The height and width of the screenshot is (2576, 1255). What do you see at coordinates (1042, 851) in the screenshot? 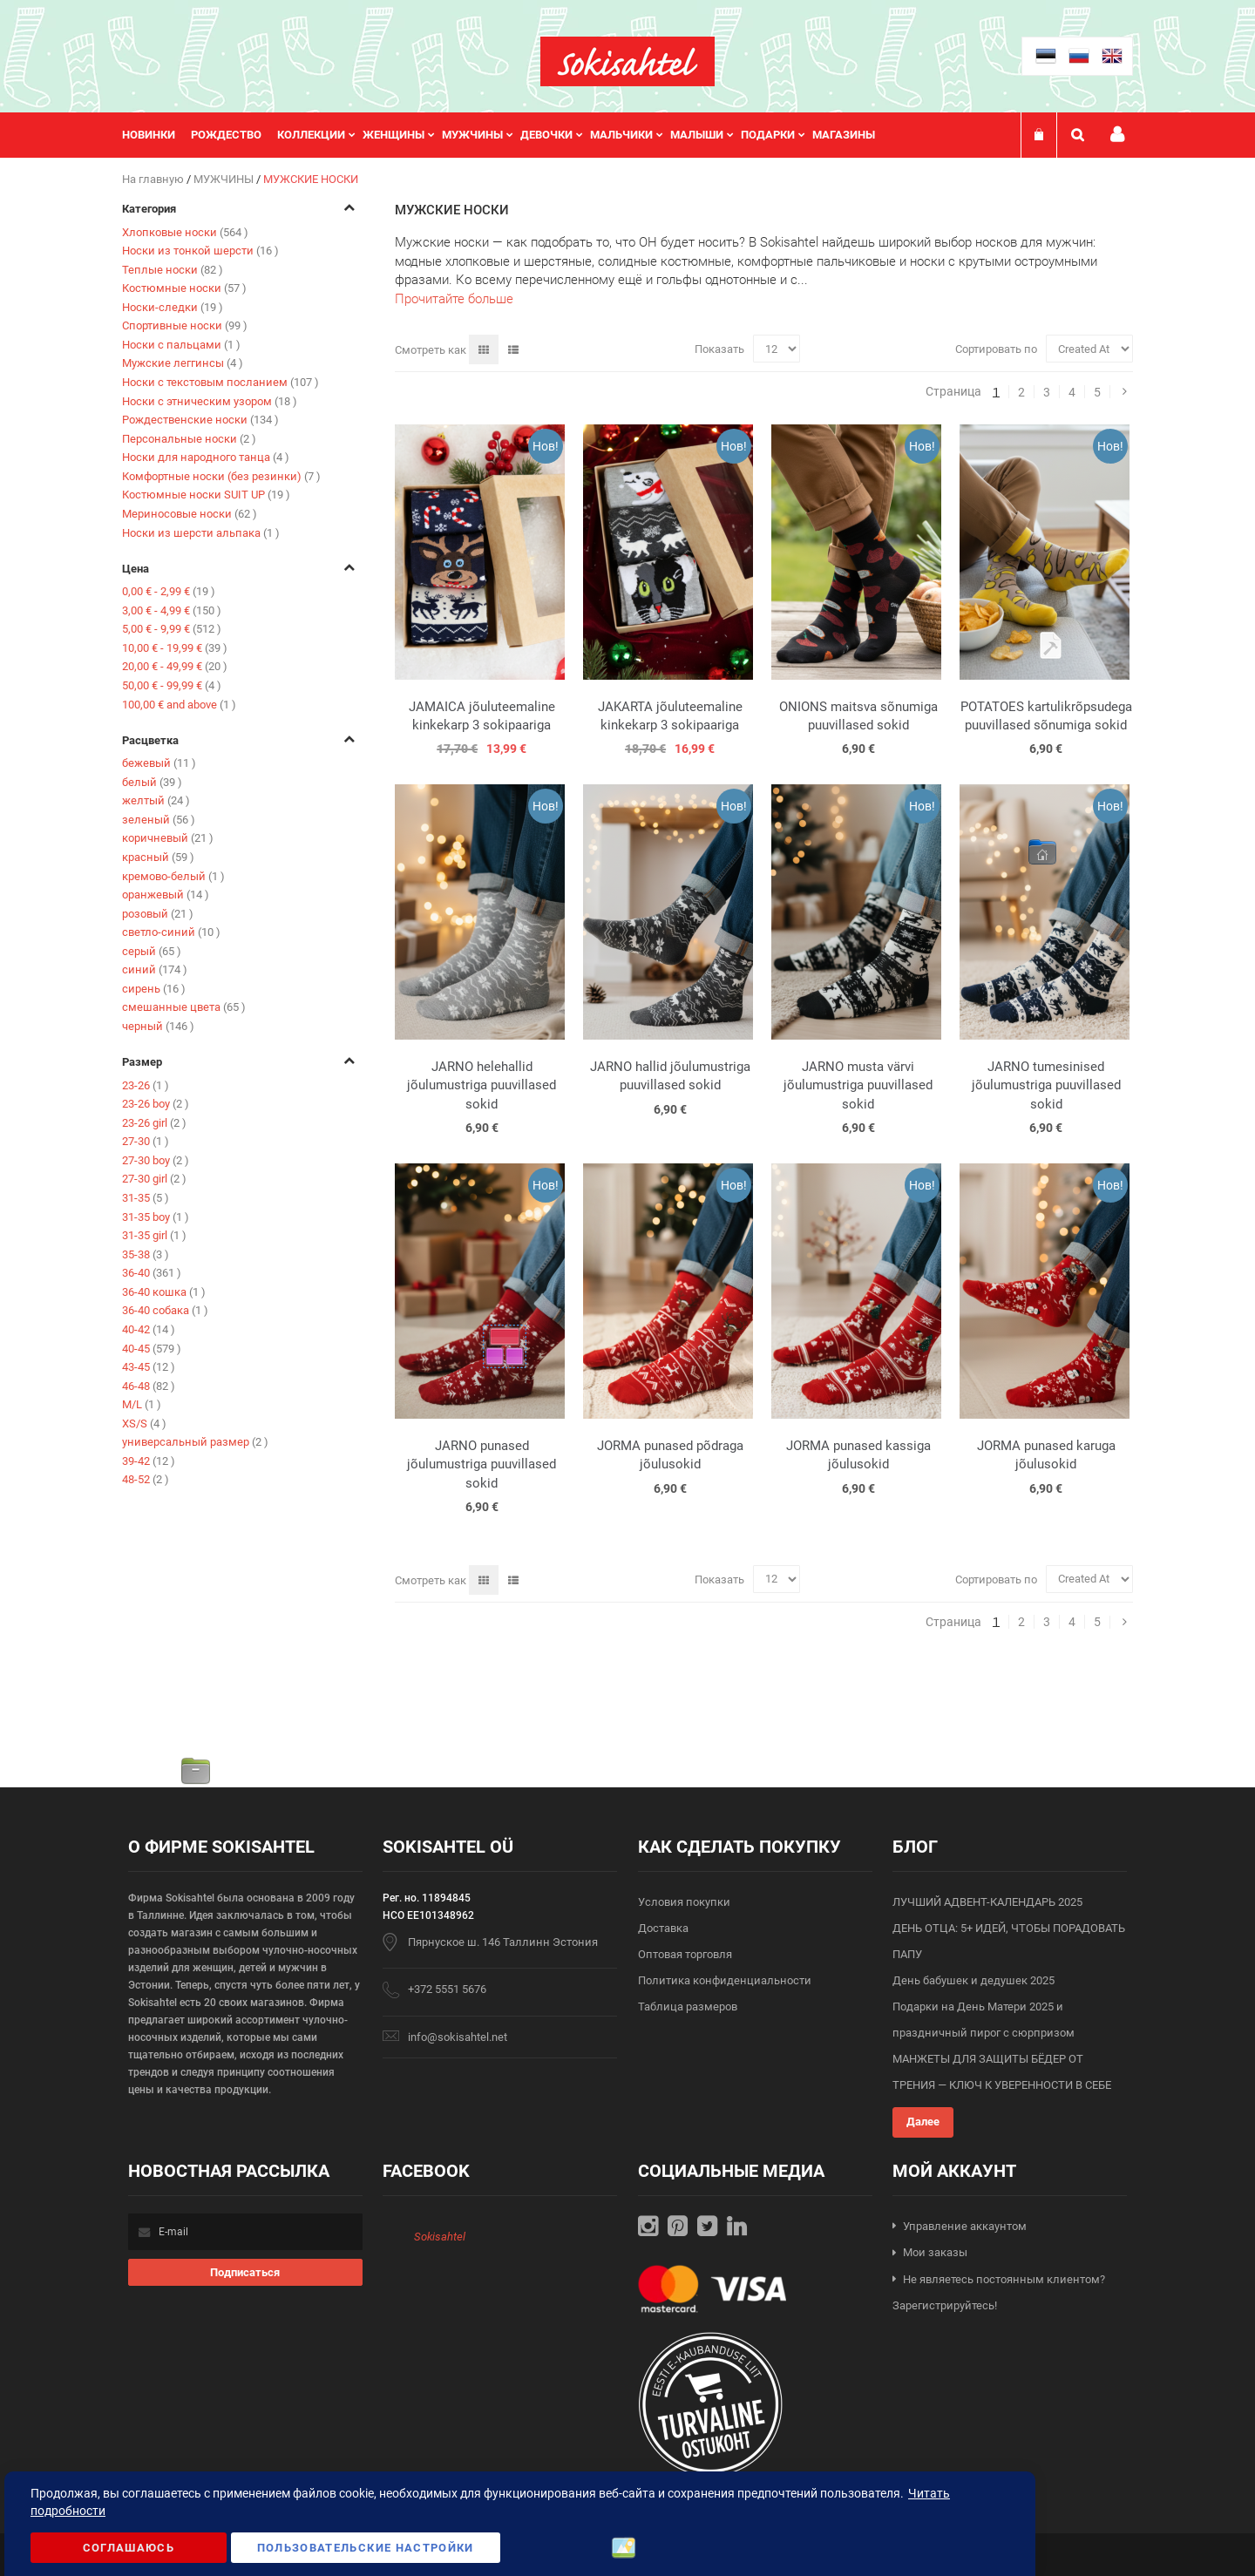
I see `access your home folder` at bounding box center [1042, 851].